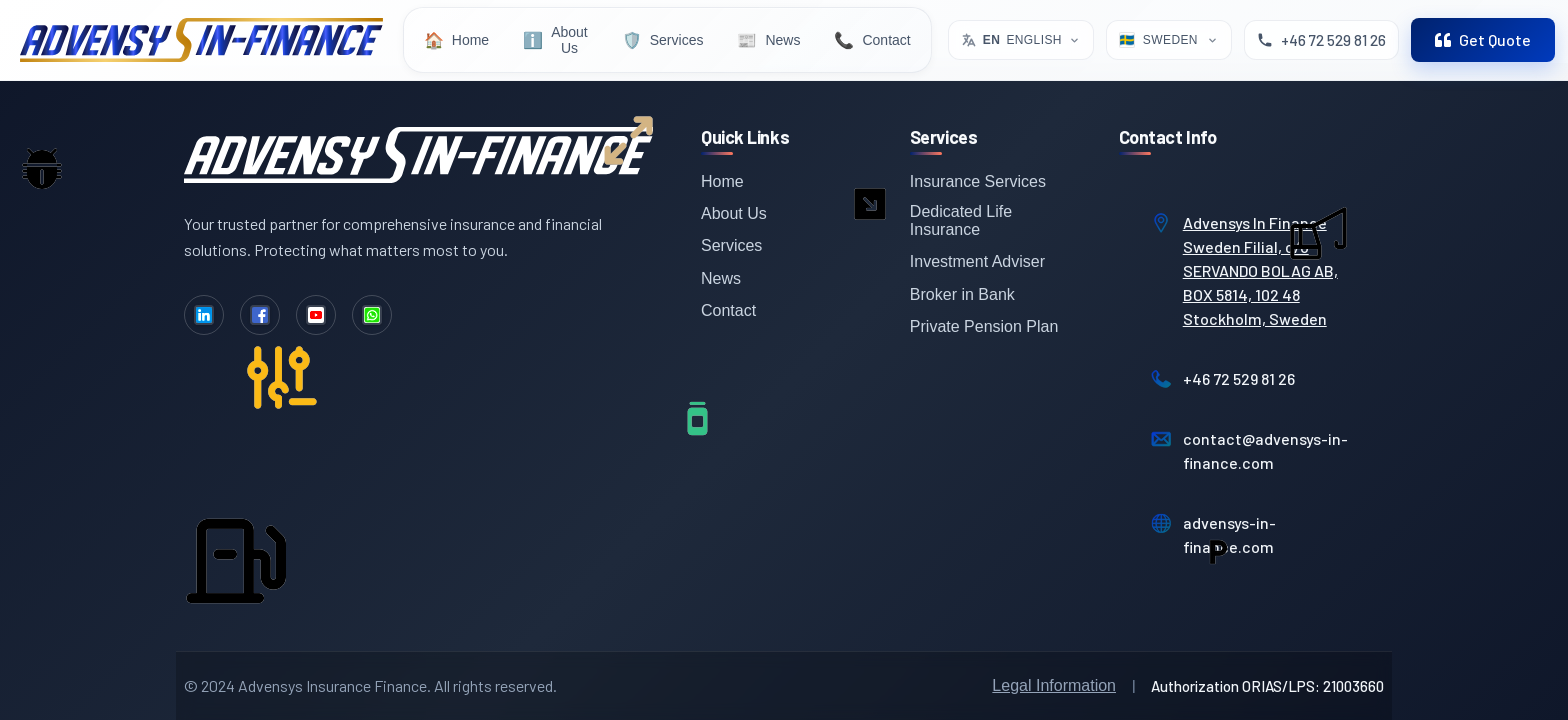 This screenshot has width=1568, height=720. What do you see at coordinates (1319, 236) in the screenshot?
I see `construction or building in progress` at bounding box center [1319, 236].